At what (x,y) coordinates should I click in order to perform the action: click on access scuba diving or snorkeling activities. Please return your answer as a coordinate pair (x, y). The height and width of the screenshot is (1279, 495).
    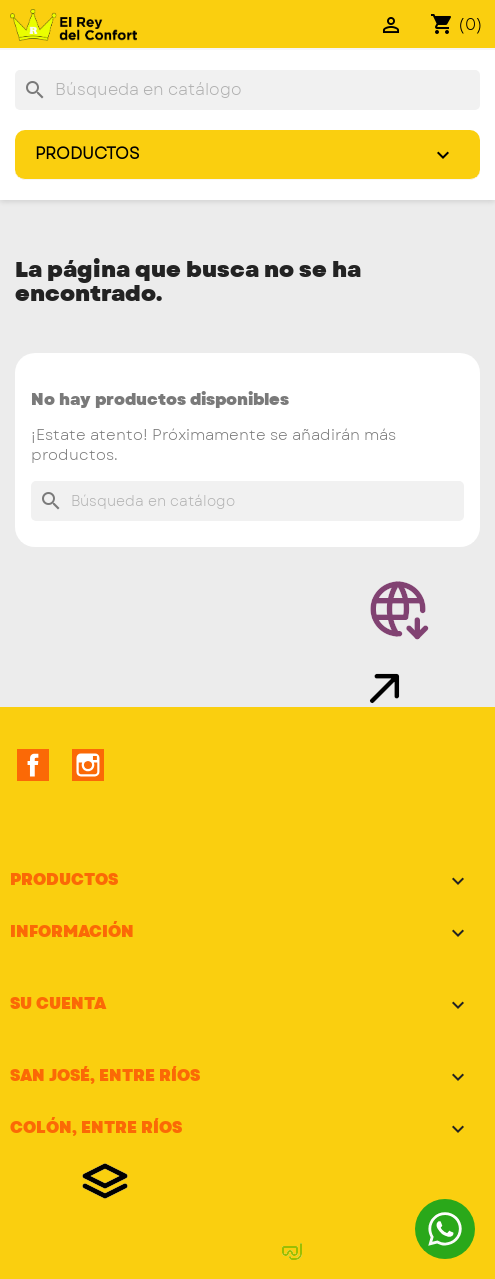
    Looking at the image, I should click on (292, 1252).